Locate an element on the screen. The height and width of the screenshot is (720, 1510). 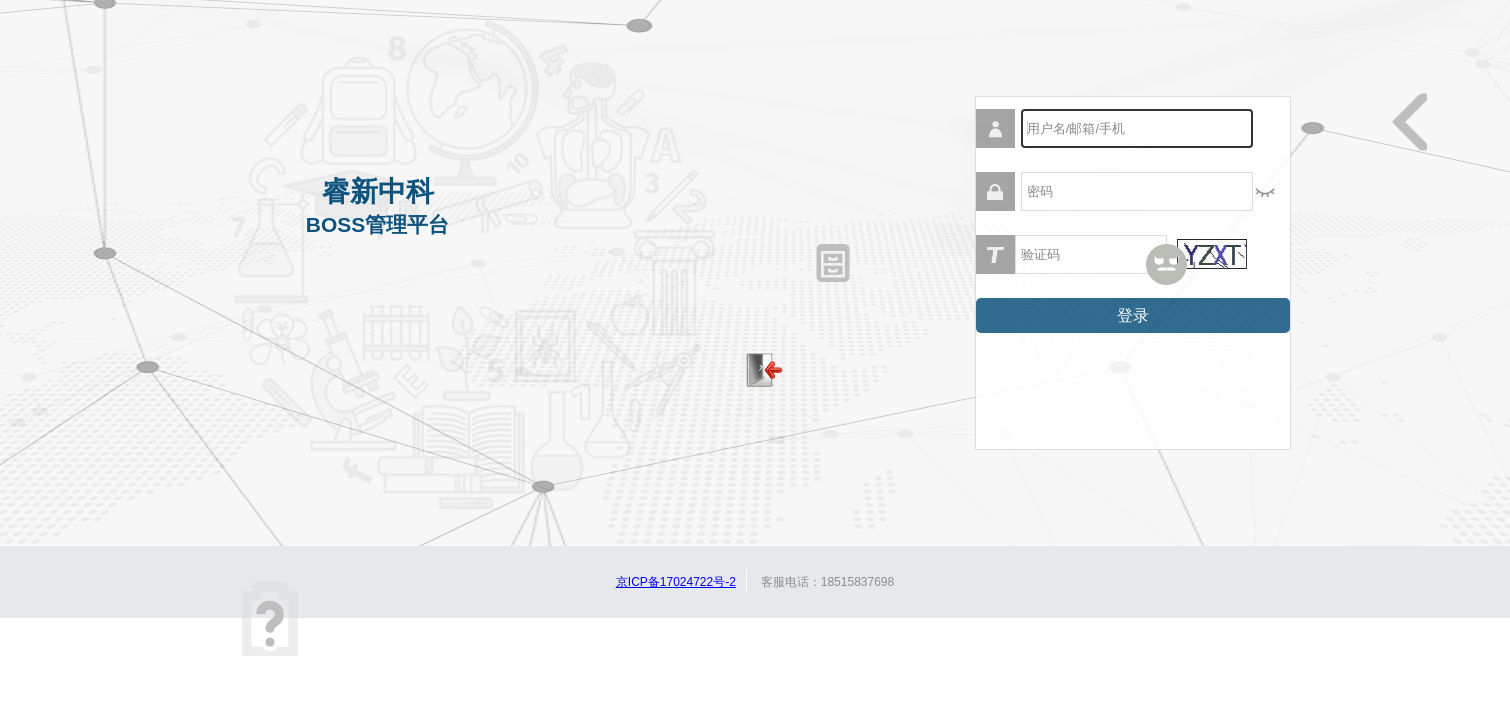
open the file manager application is located at coordinates (833, 263).